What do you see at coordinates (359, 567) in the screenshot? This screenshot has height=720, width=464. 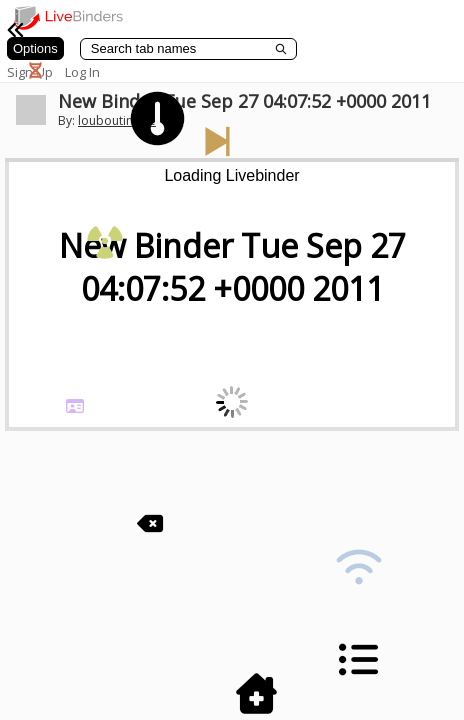 I see `indicates strong wifi connection` at bounding box center [359, 567].